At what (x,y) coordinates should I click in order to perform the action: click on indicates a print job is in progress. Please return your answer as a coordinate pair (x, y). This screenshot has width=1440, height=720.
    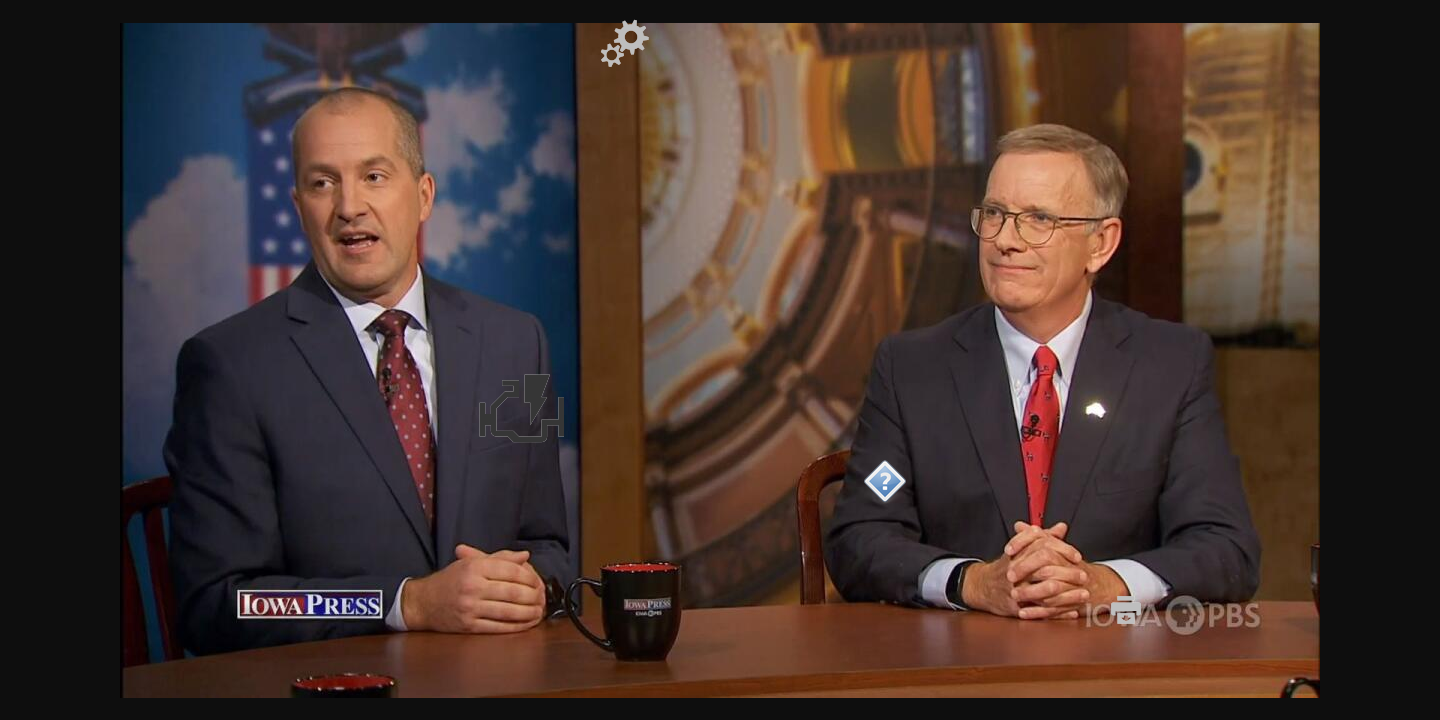
    Looking at the image, I should click on (1126, 611).